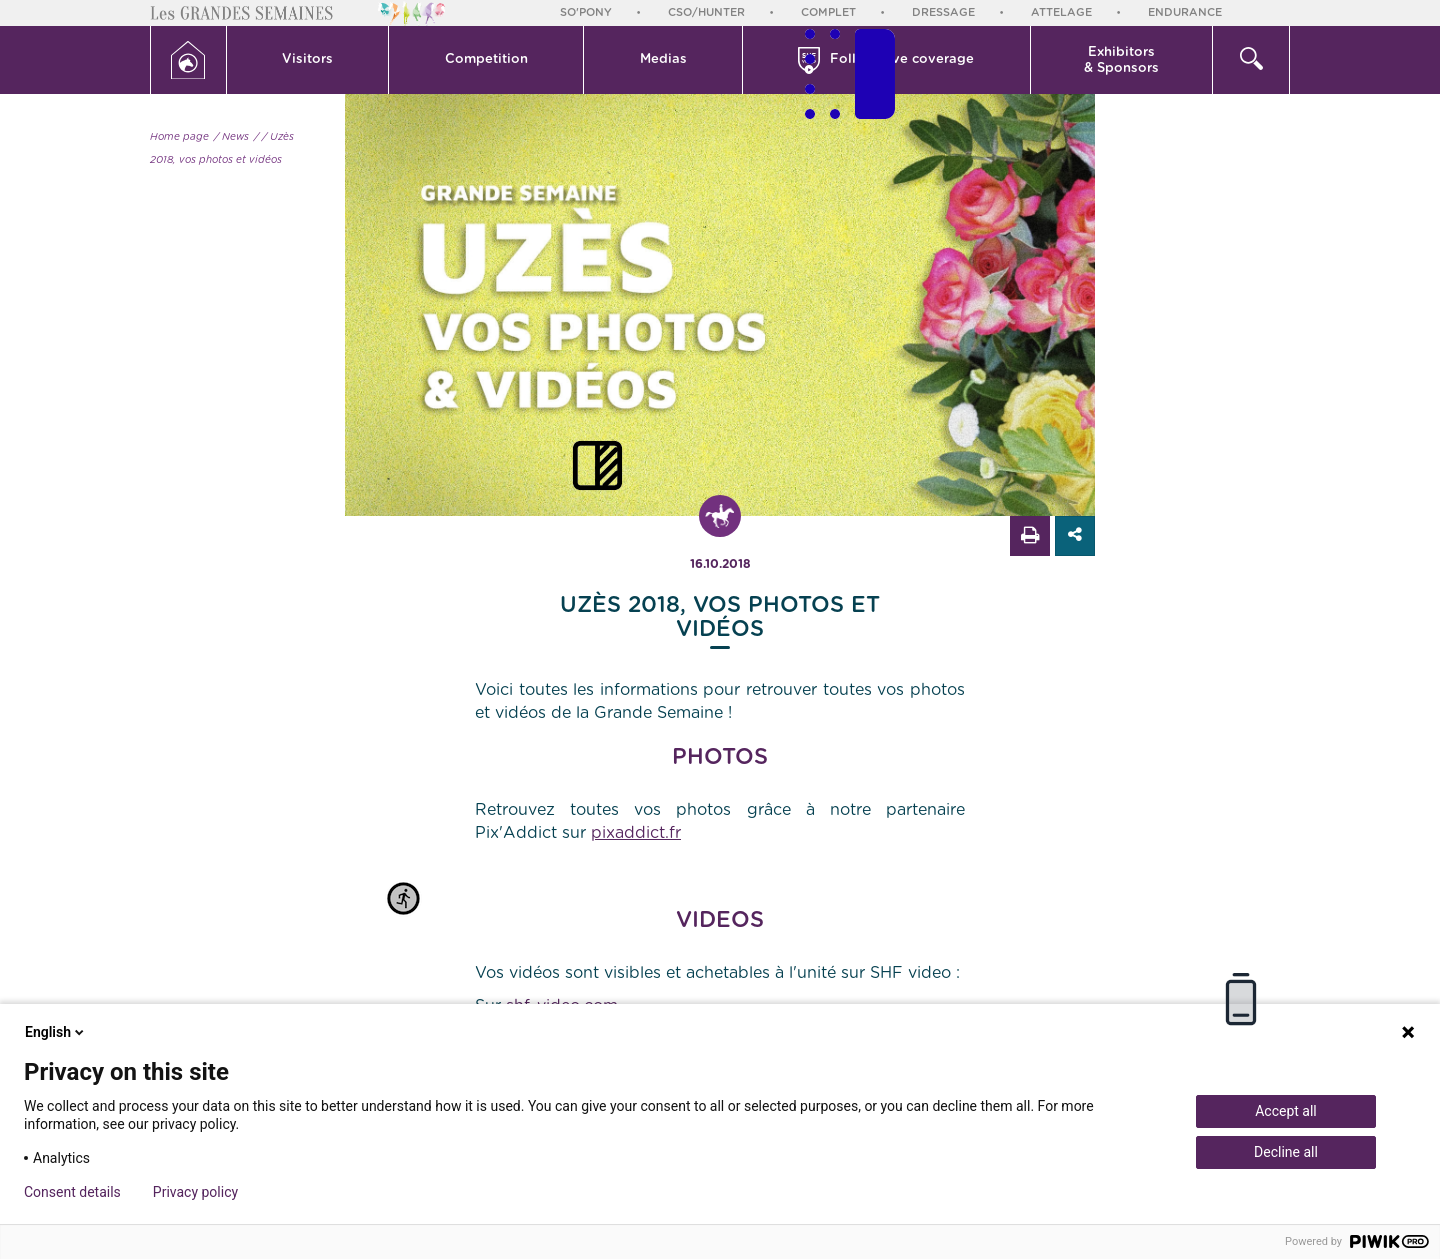 Image resolution: width=1440 pixels, height=1259 pixels. I want to click on indicates low battery level, so click(1241, 1000).